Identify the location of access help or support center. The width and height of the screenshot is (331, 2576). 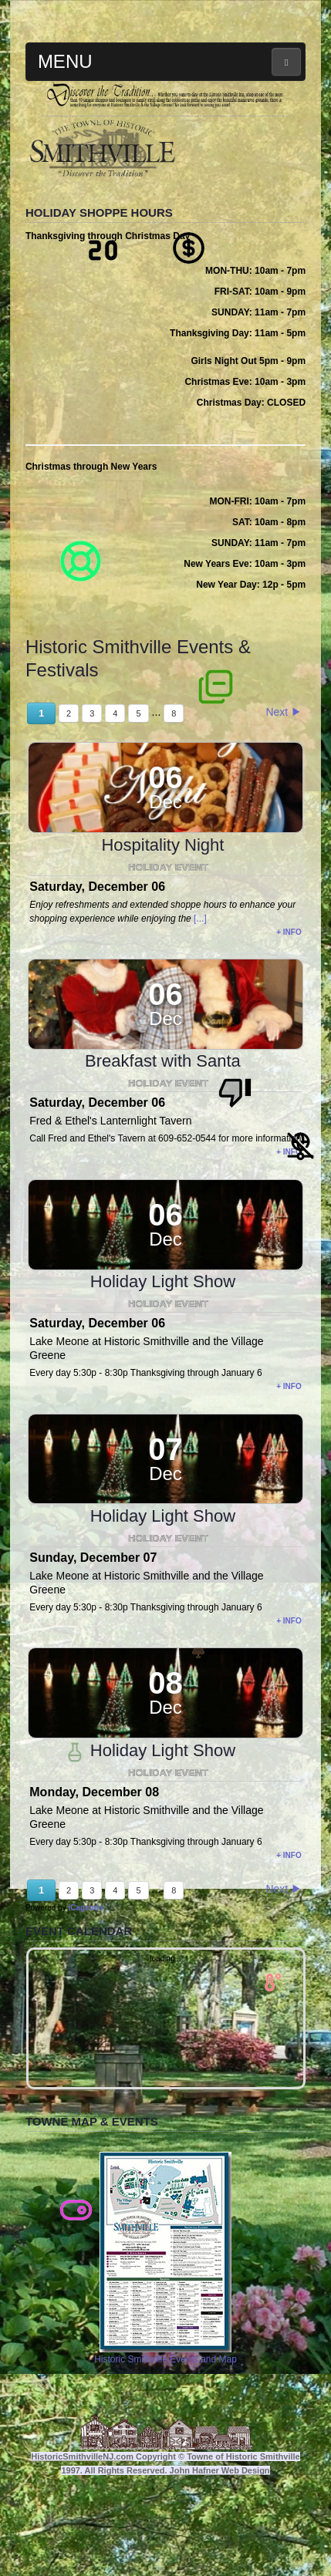
(80, 561).